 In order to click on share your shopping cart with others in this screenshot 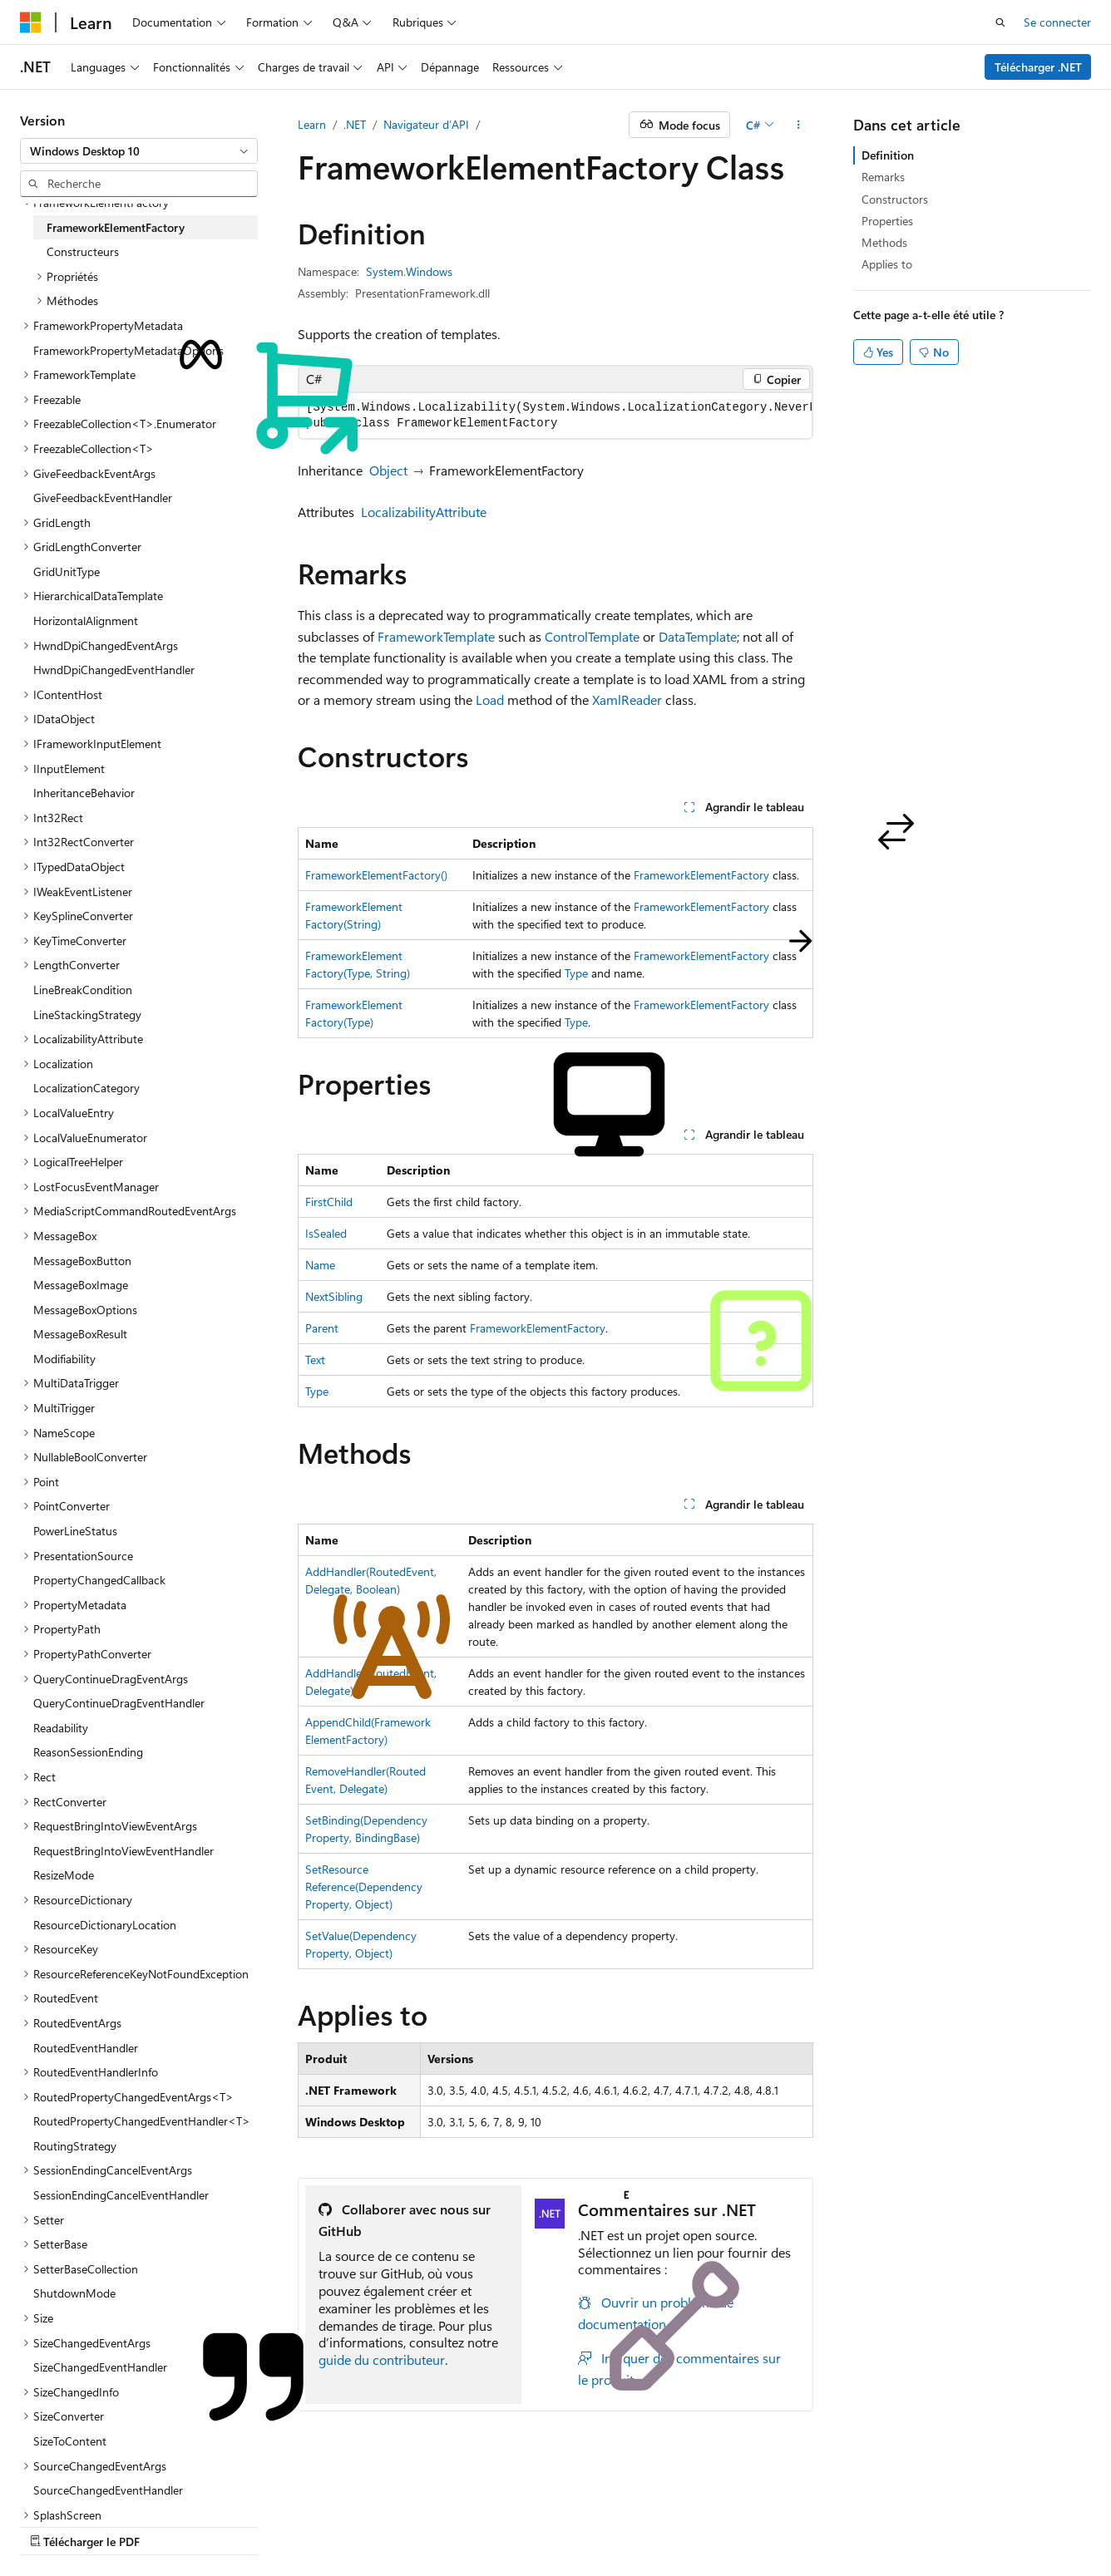, I will do `click(304, 396)`.